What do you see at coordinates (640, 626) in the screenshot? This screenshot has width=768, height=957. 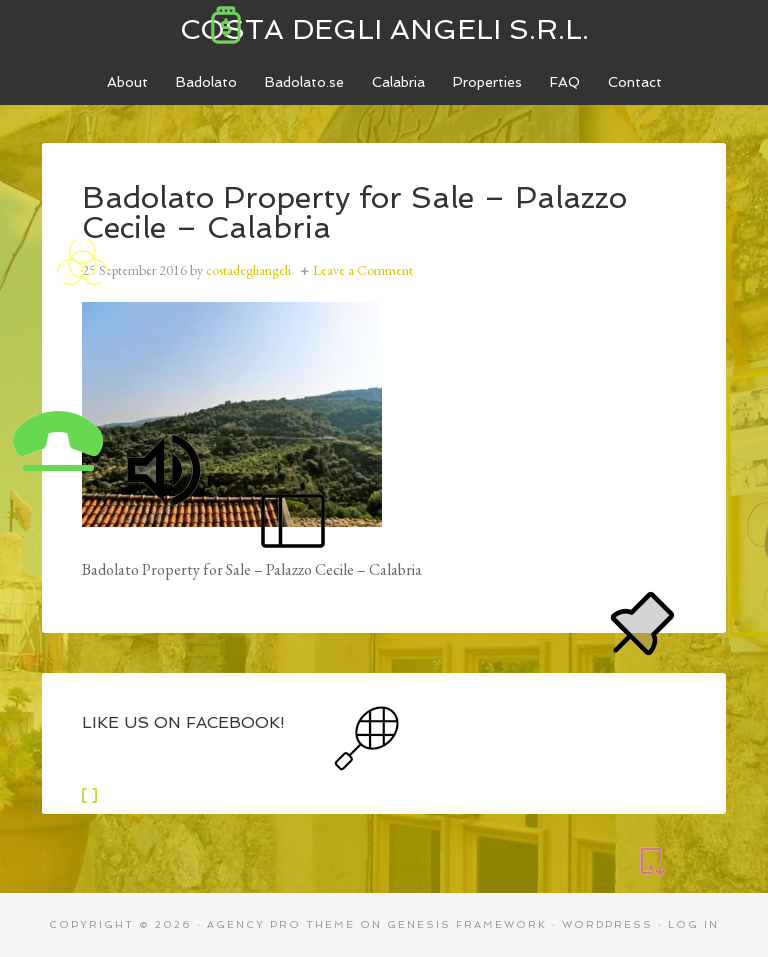 I see `pin an item to keep it visible` at bounding box center [640, 626].